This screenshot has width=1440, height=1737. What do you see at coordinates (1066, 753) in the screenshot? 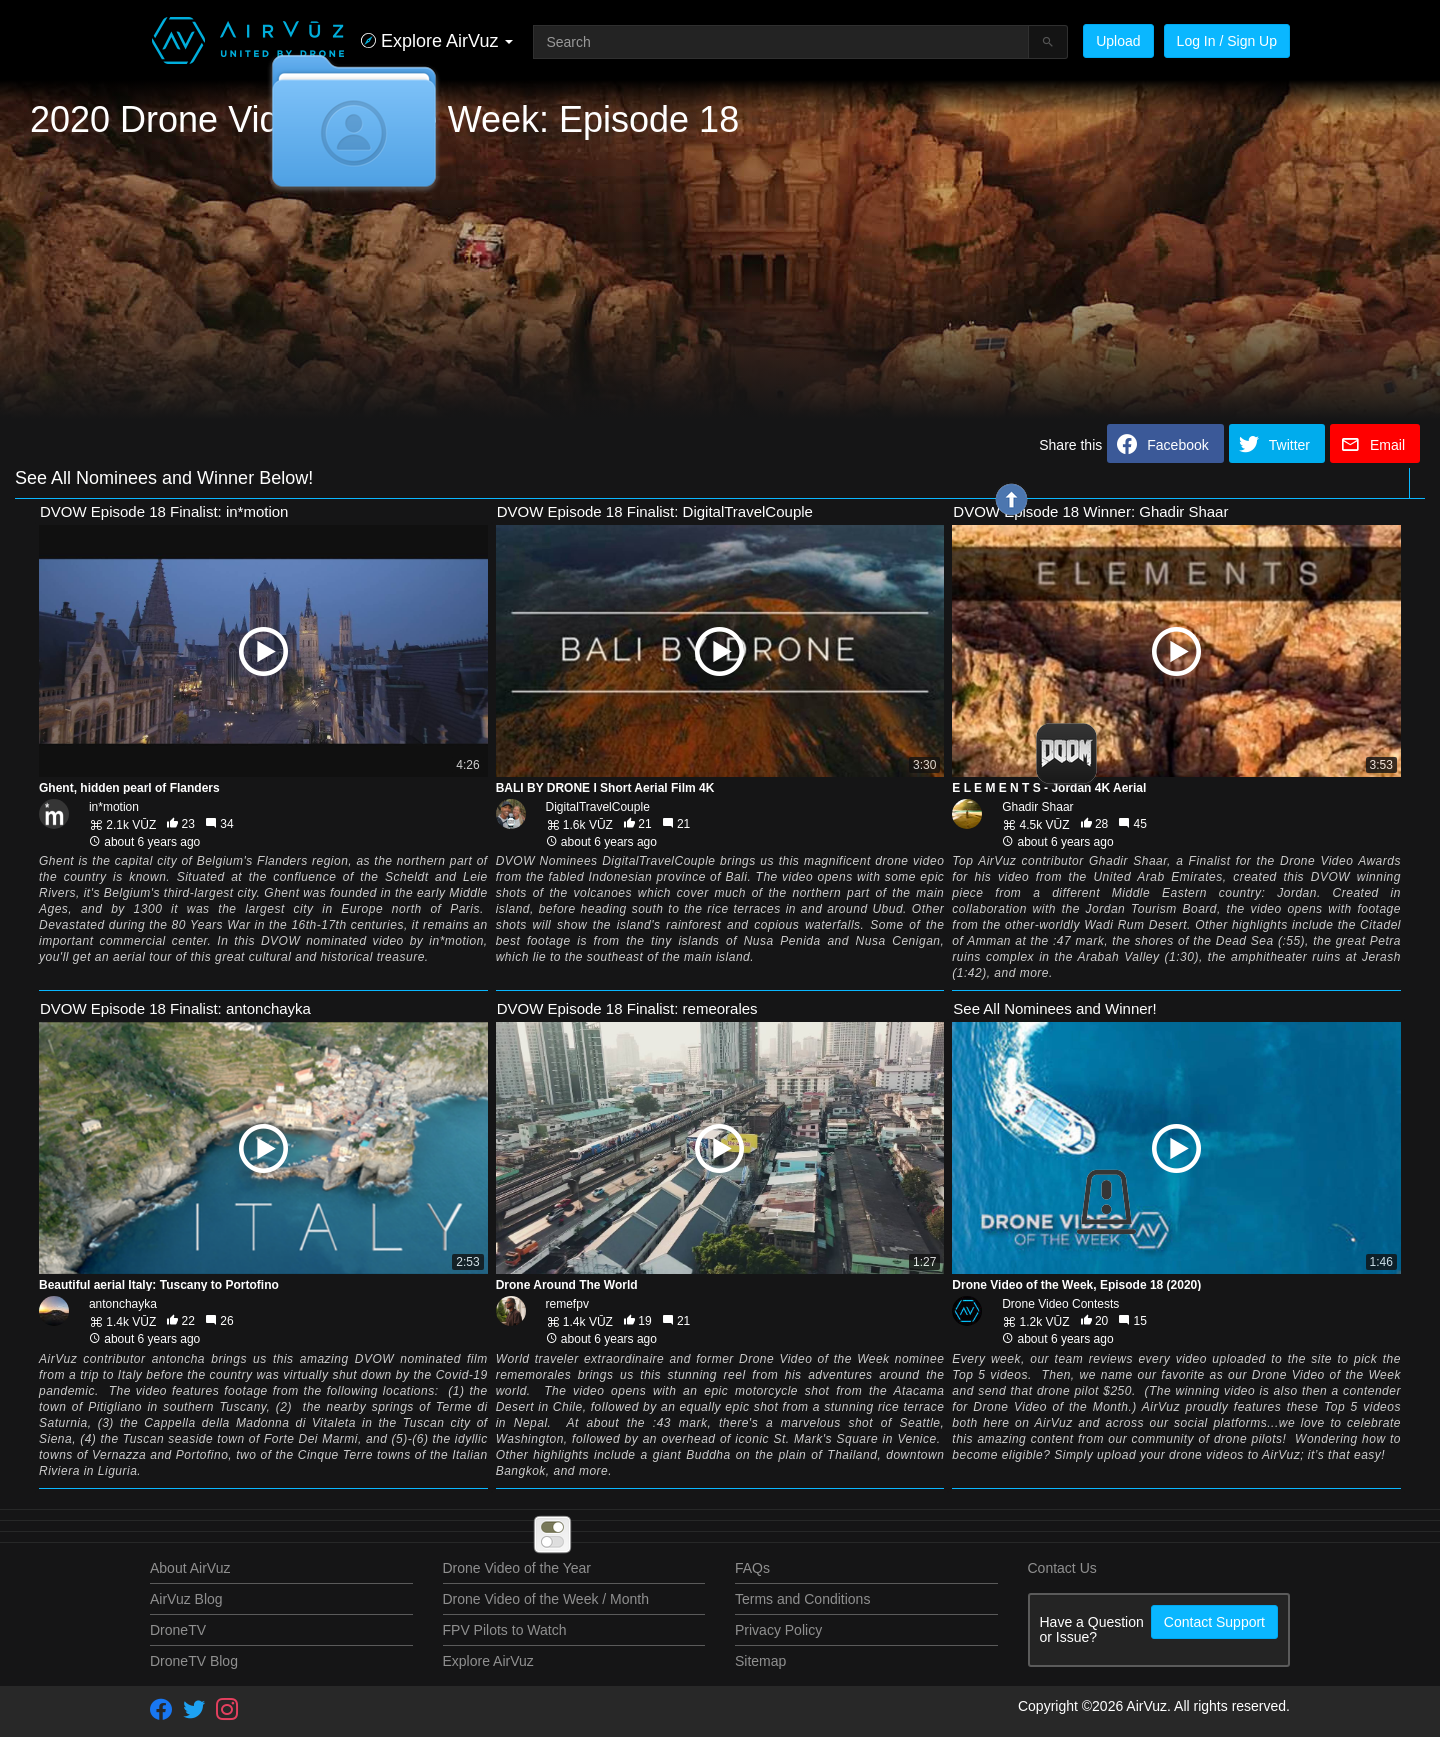
I see `launch DOOM (2016) game` at bounding box center [1066, 753].